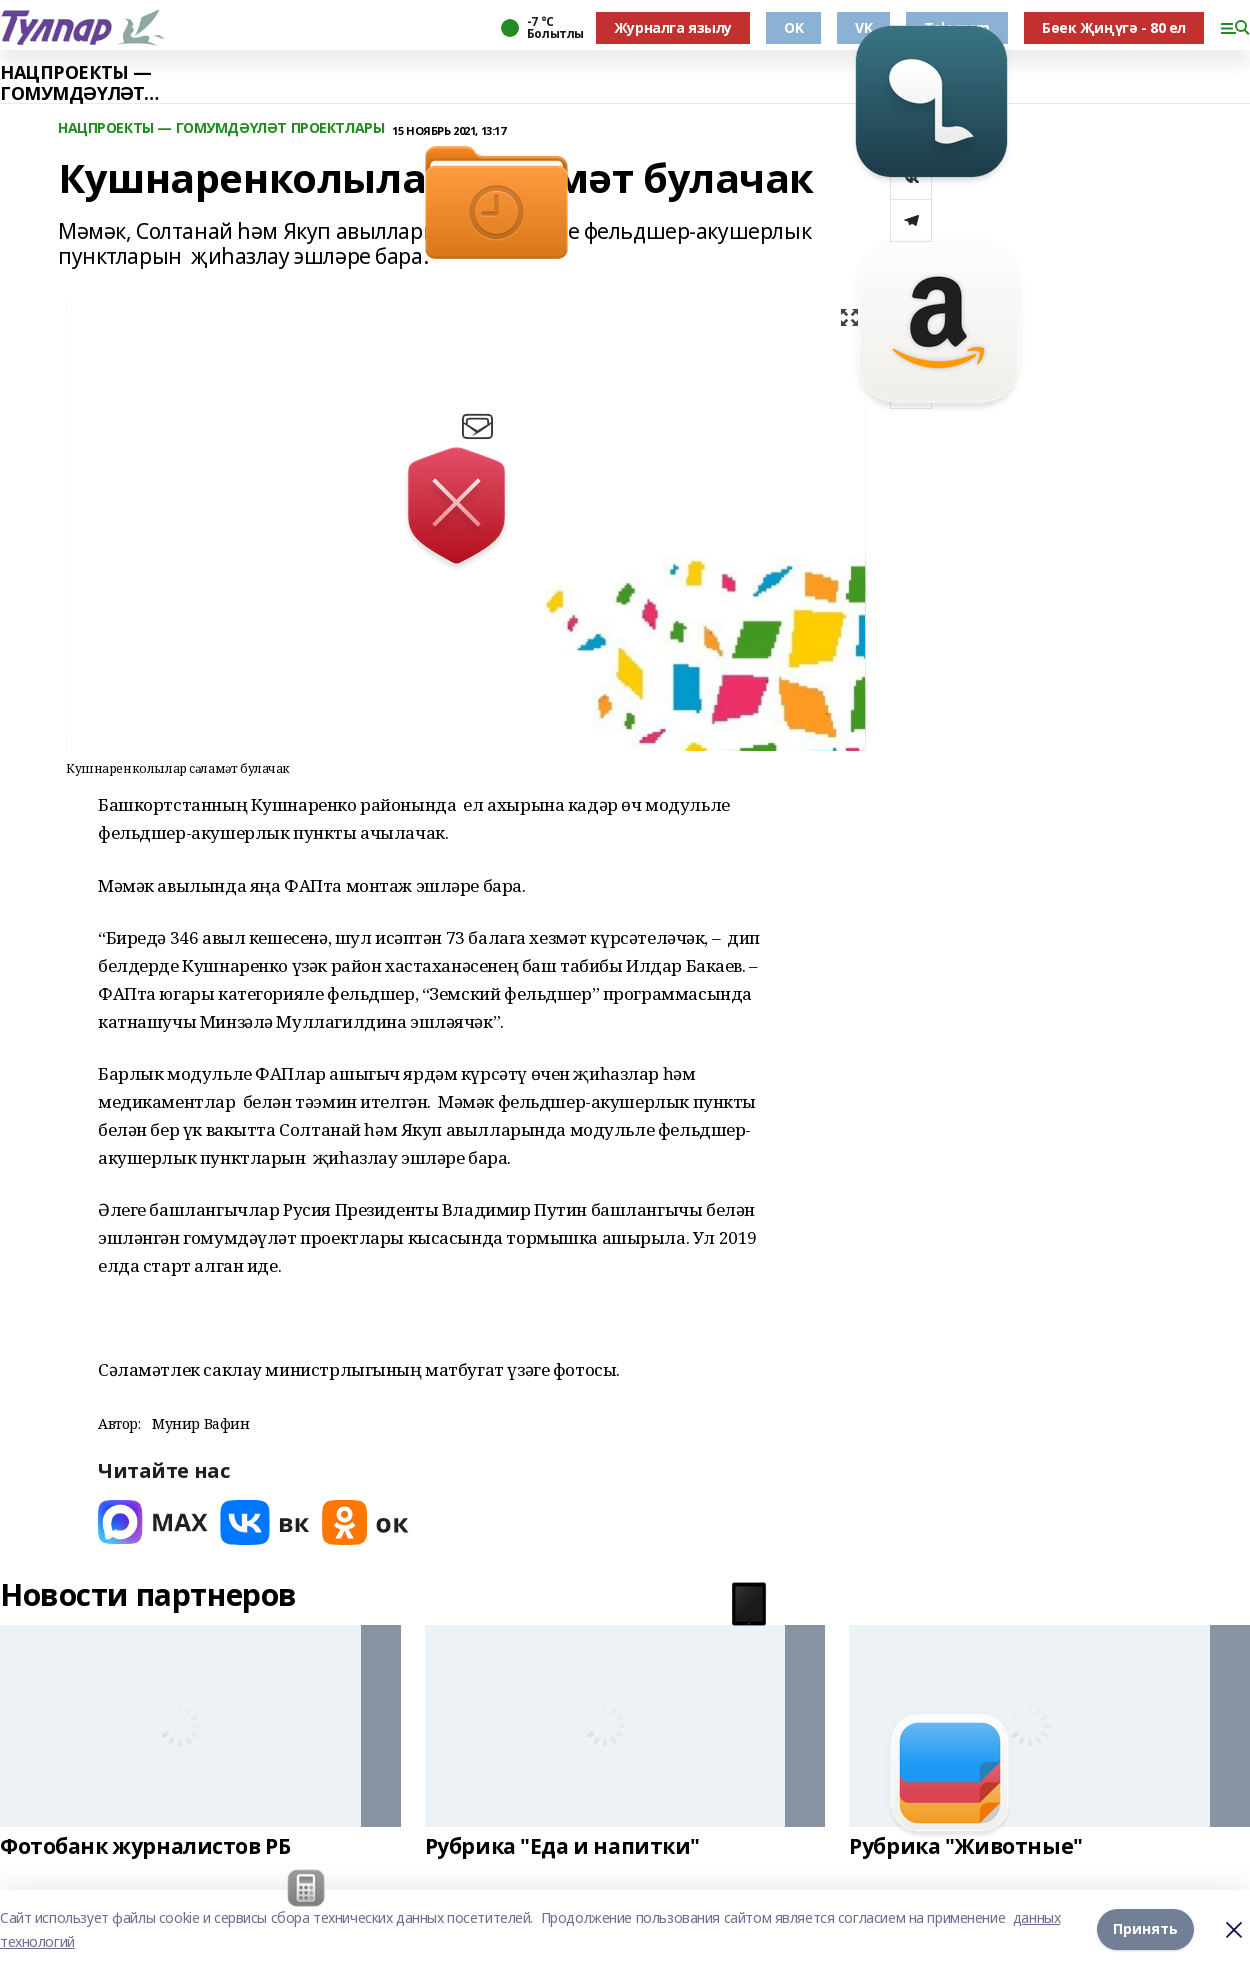 The image size is (1250, 1970). What do you see at coordinates (306, 1888) in the screenshot?
I see `open the calculator app` at bounding box center [306, 1888].